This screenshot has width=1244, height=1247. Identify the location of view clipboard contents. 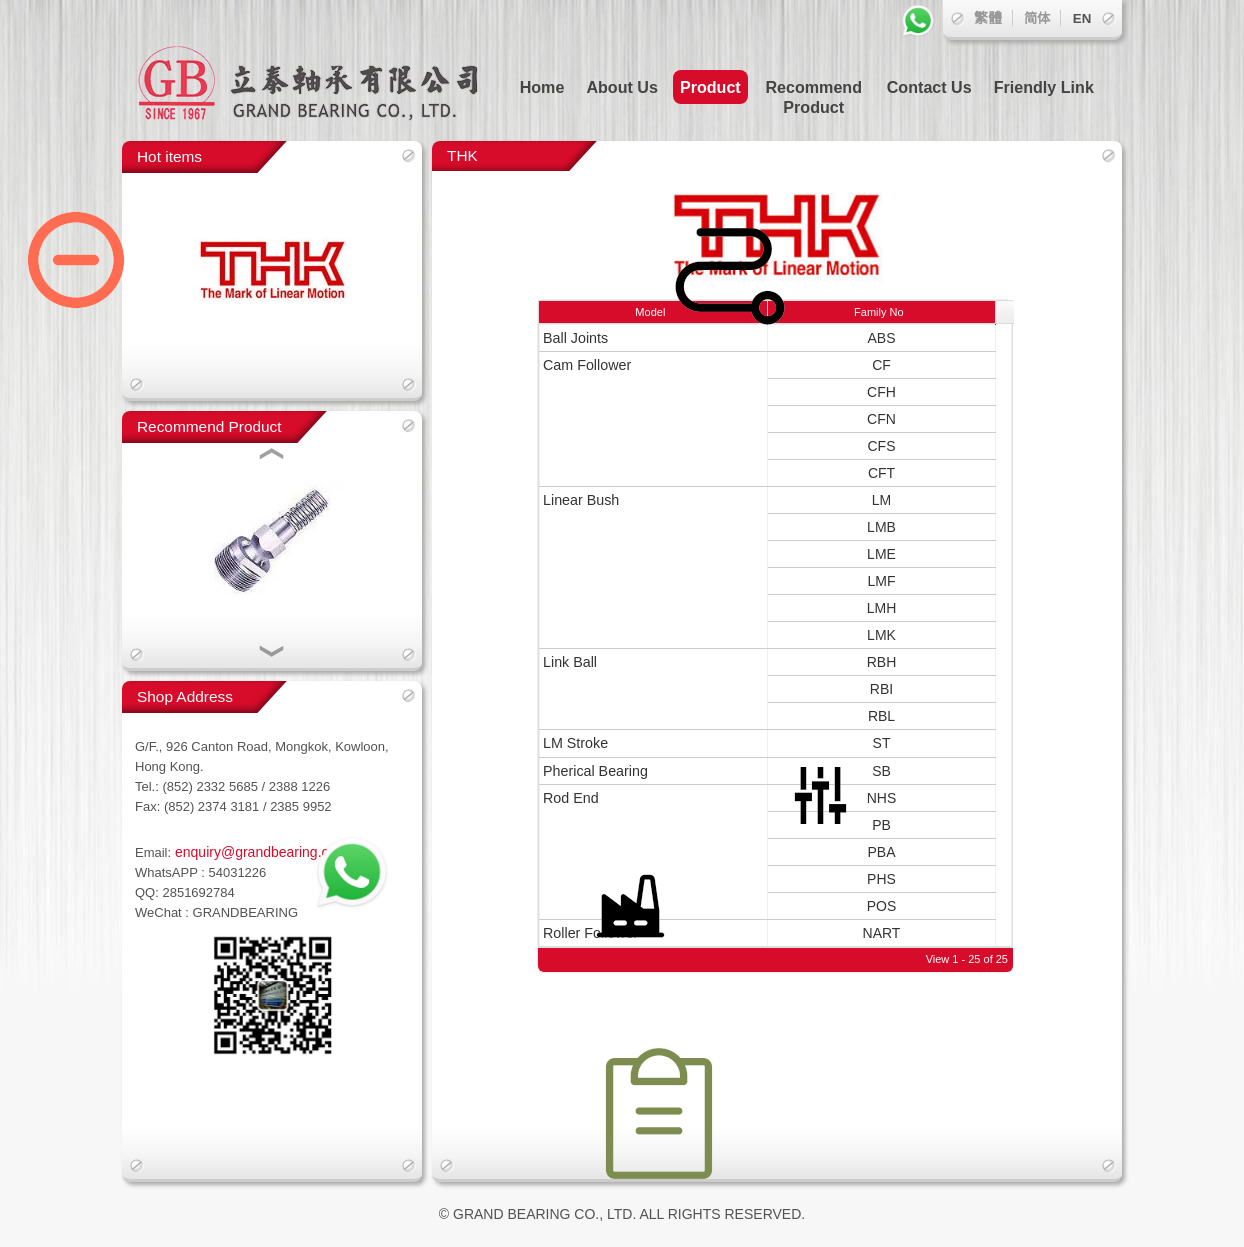
(659, 1116).